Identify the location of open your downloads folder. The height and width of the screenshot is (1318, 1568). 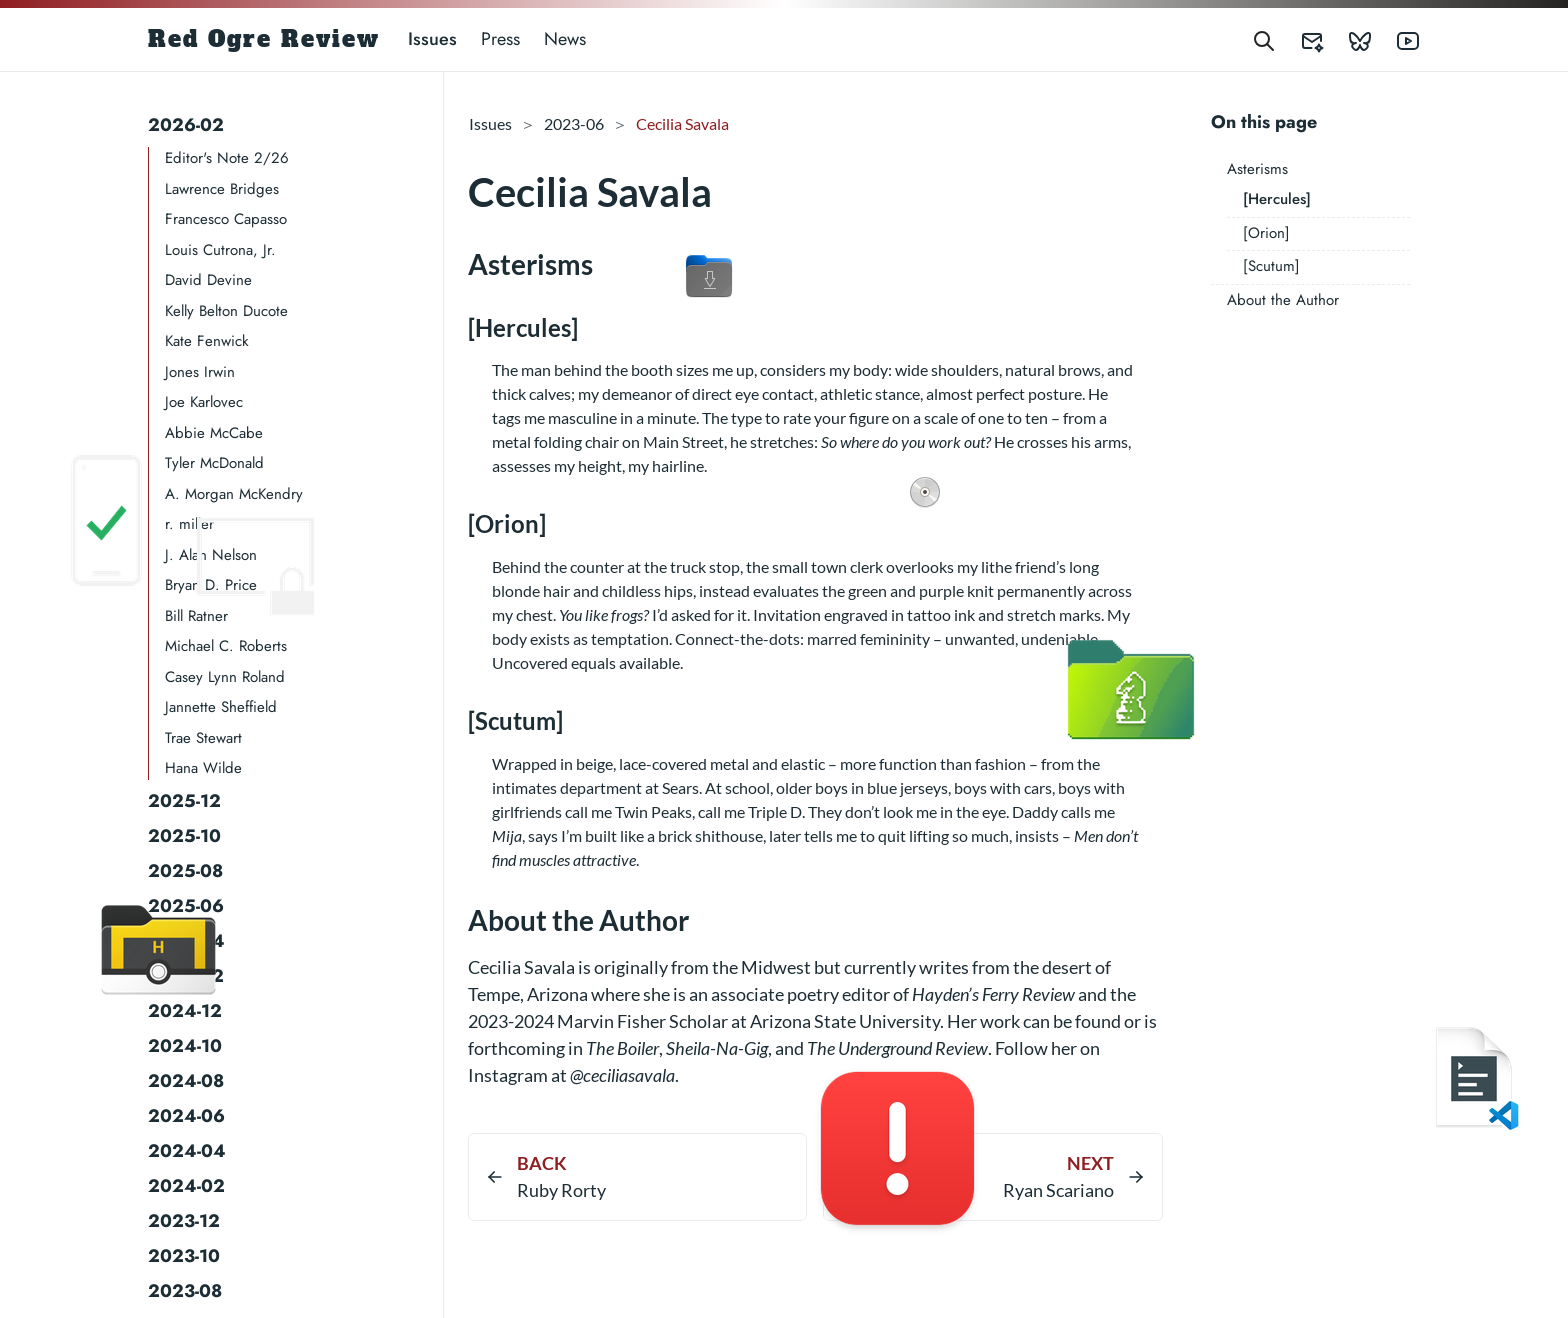
(709, 276).